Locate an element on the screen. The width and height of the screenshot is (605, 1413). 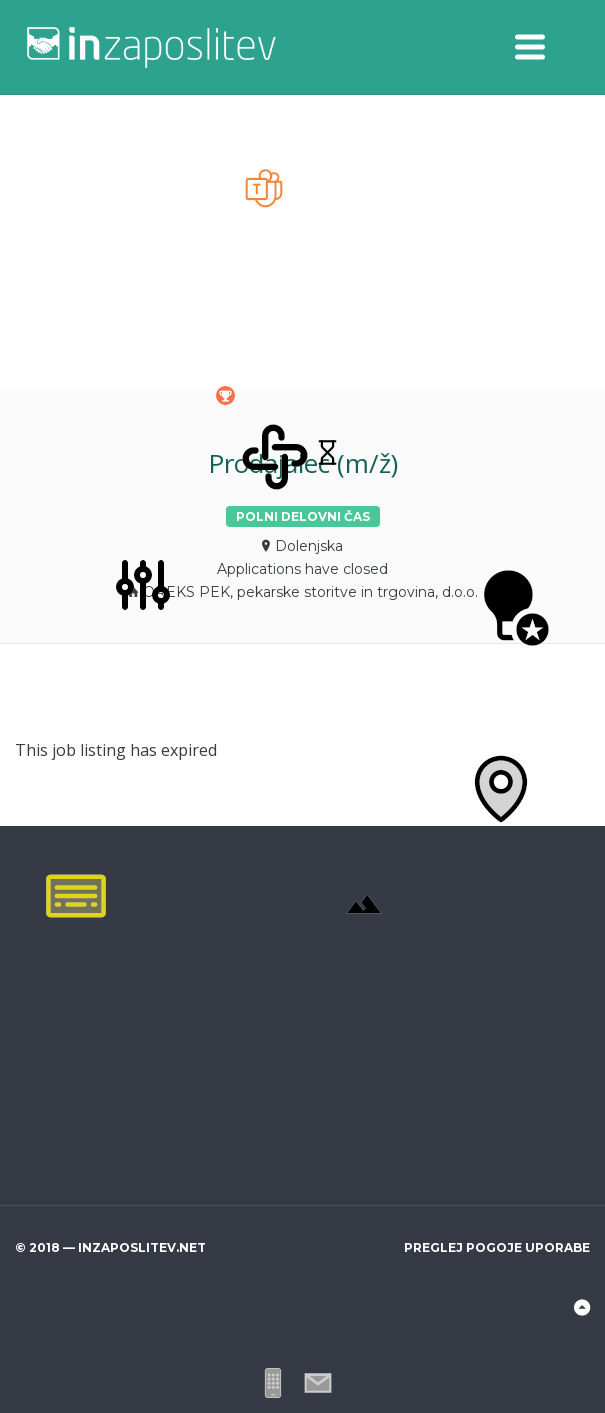
open on-screen keyboard is located at coordinates (76, 896).